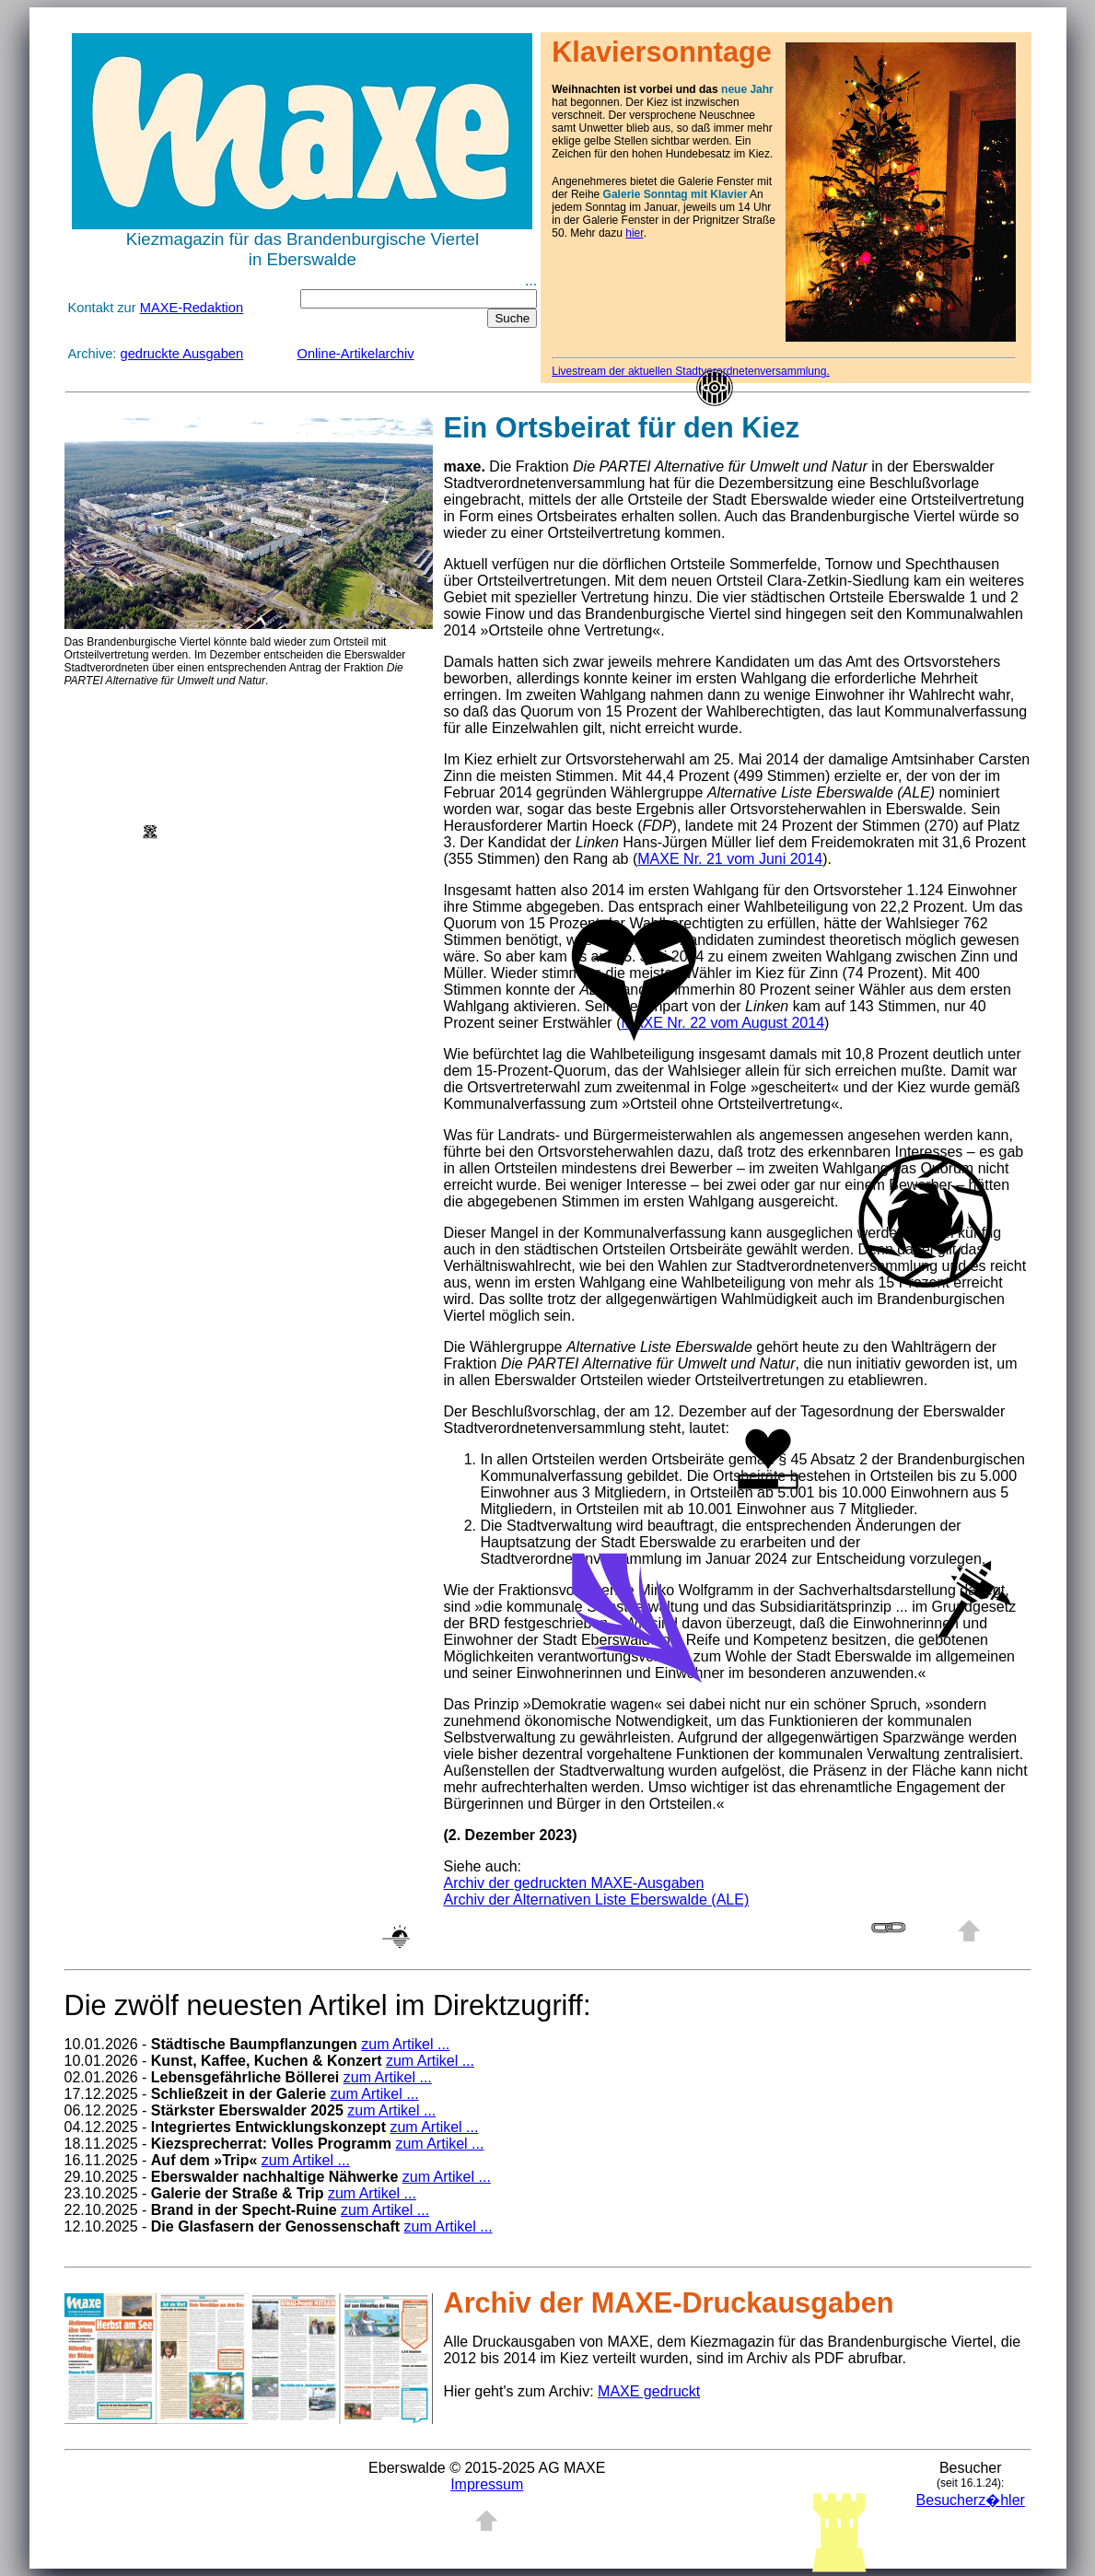  I want to click on centaur or mythical creature health indicator, so click(634, 980).